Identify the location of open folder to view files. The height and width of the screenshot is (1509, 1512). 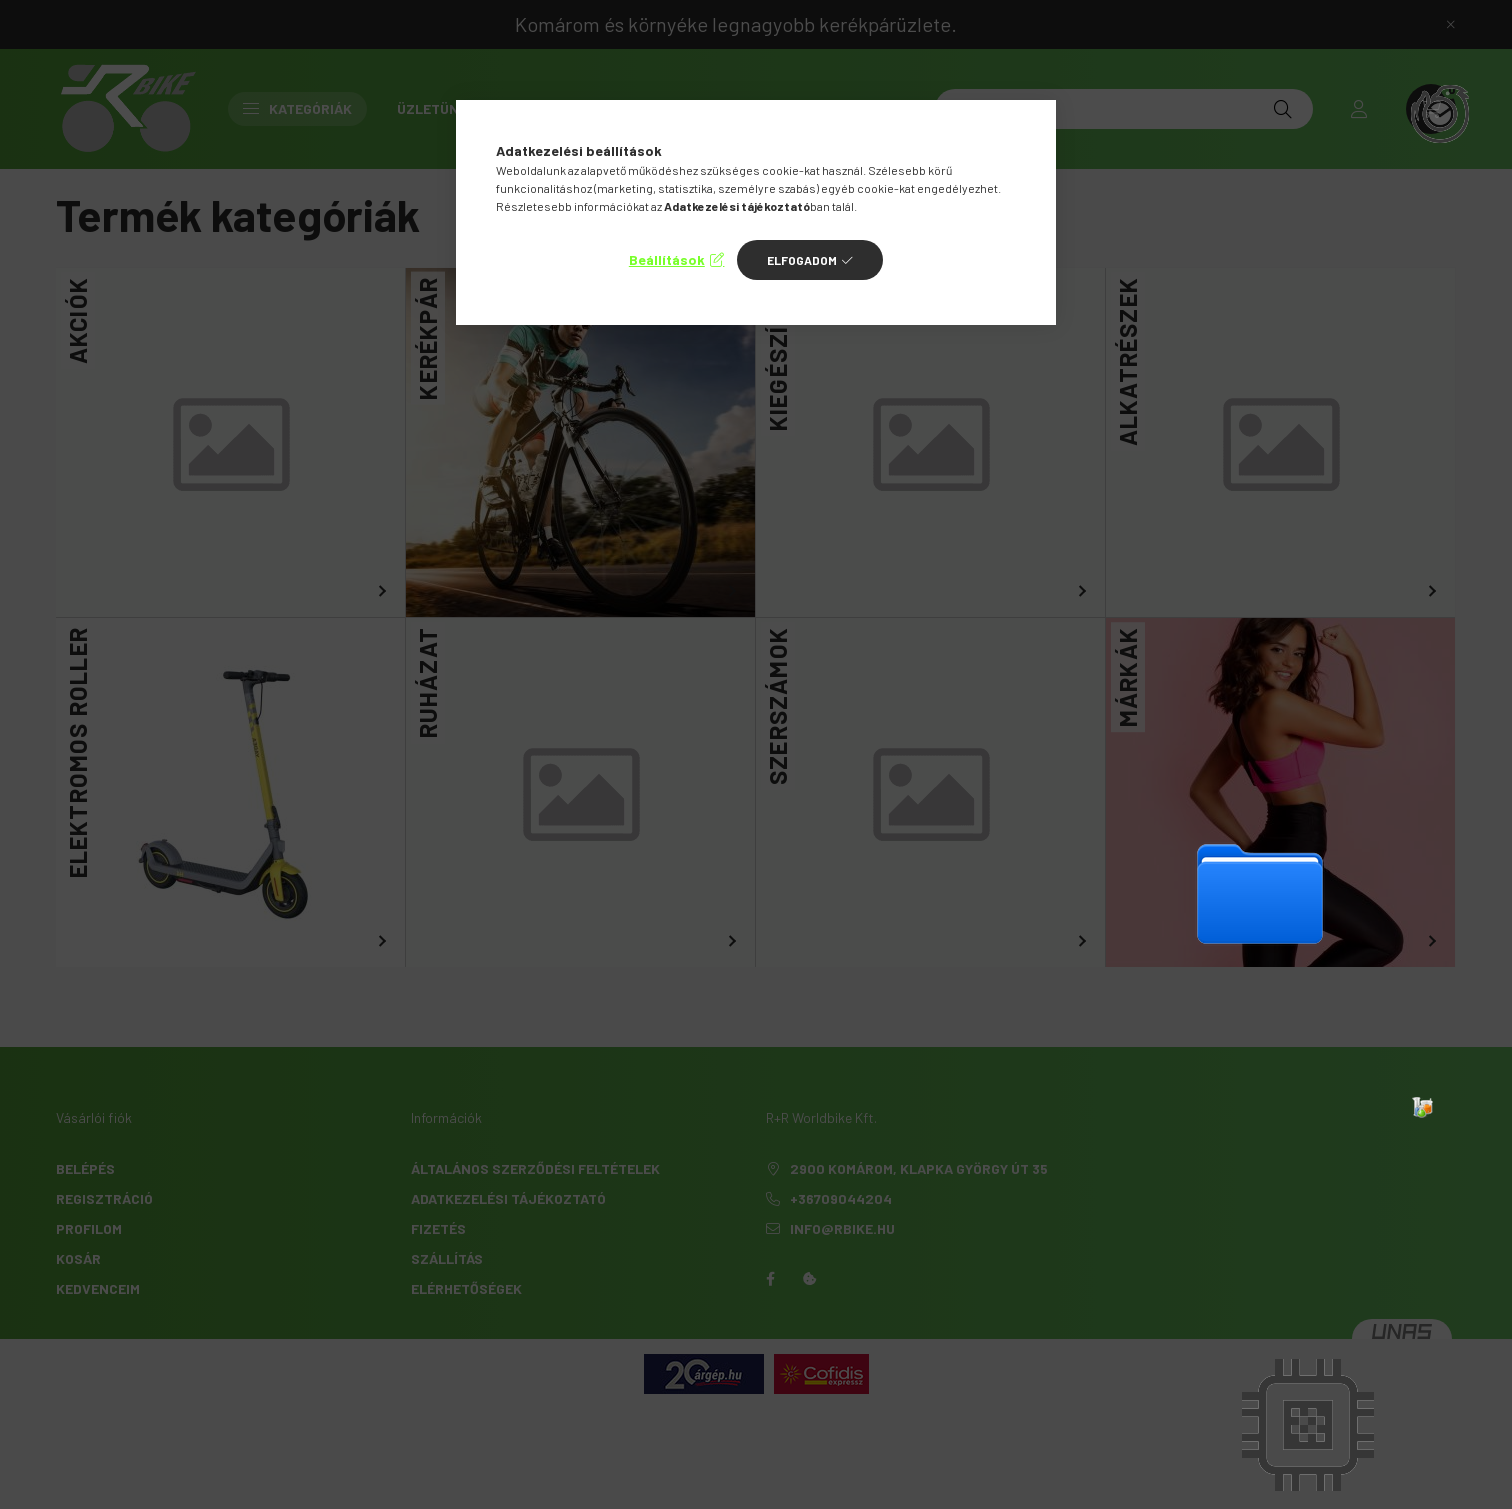
(1260, 894).